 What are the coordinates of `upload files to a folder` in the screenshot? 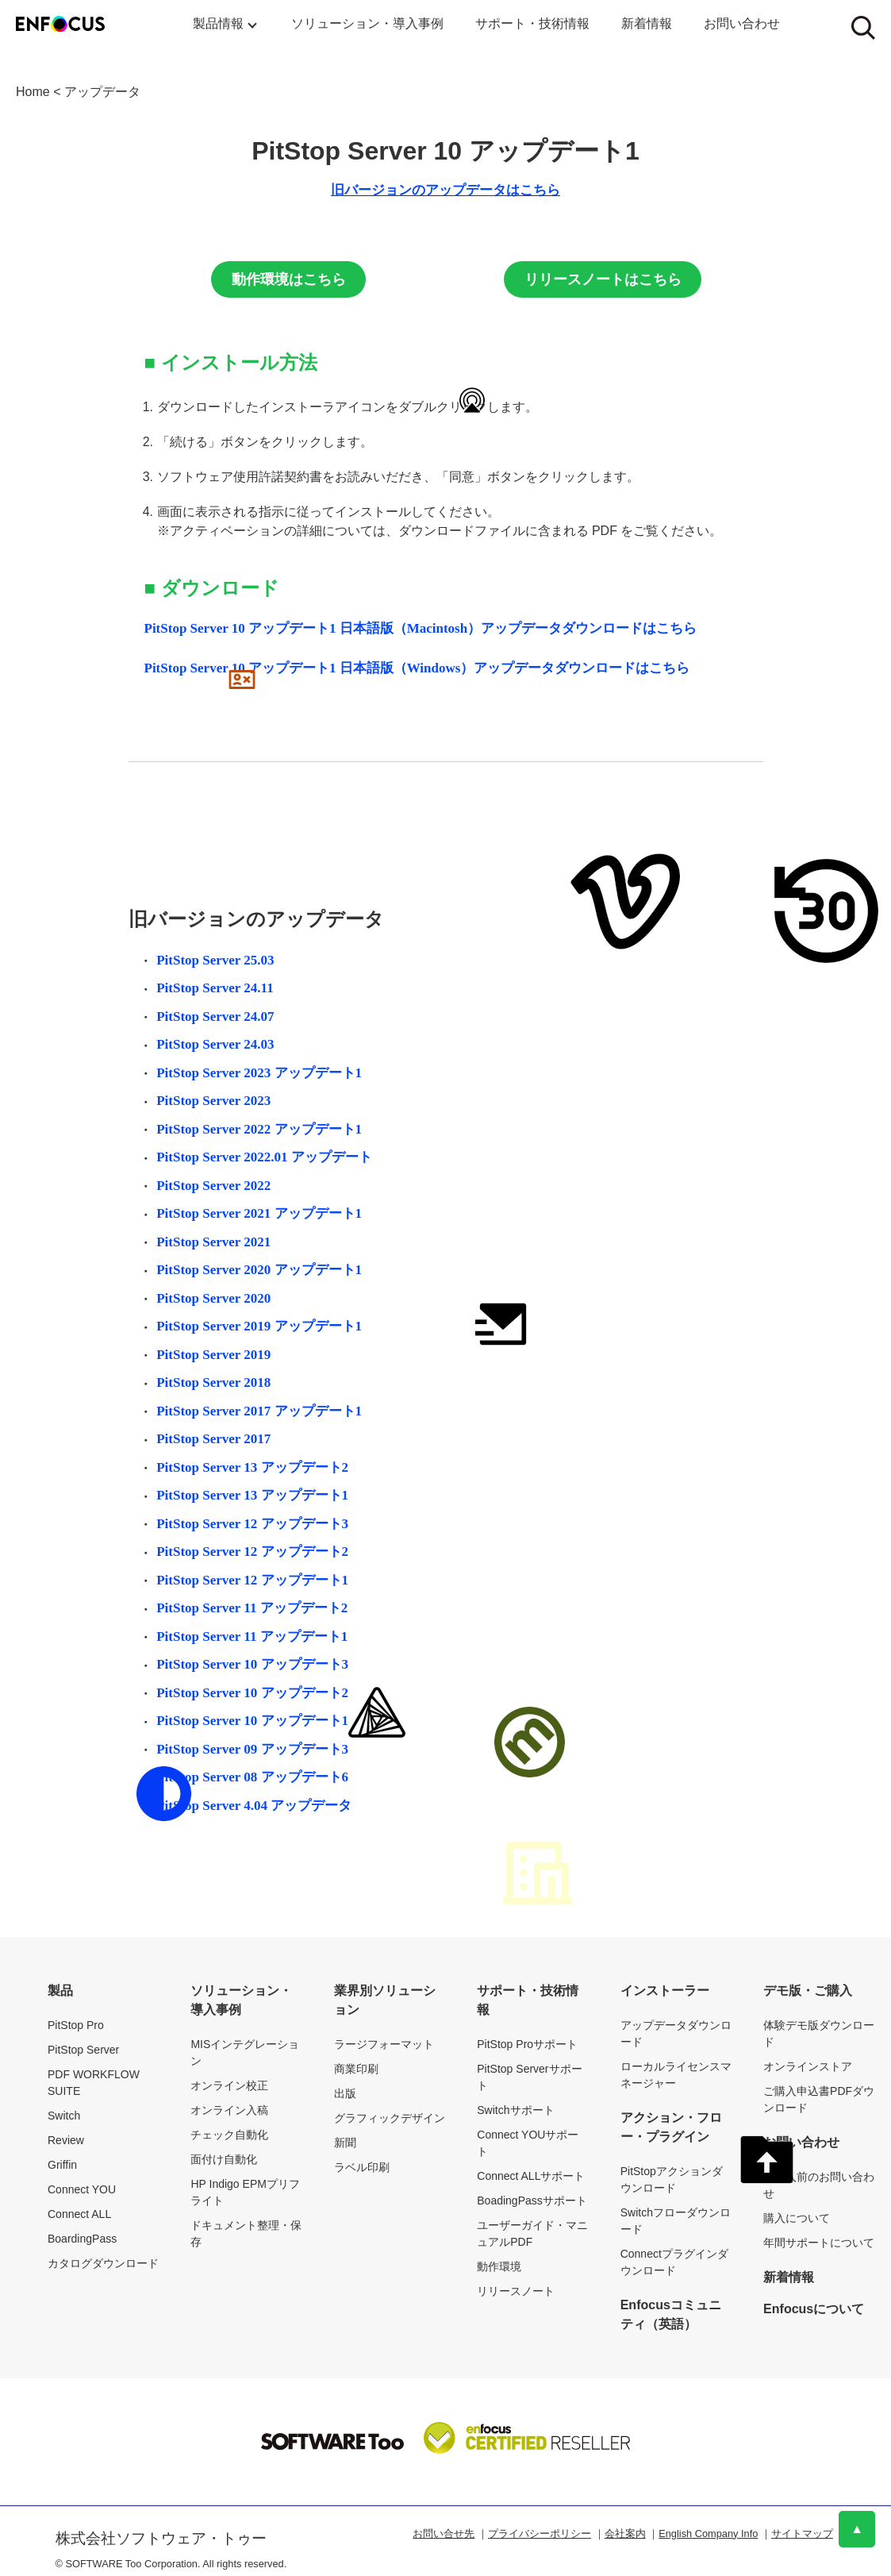 It's located at (766, 2159).